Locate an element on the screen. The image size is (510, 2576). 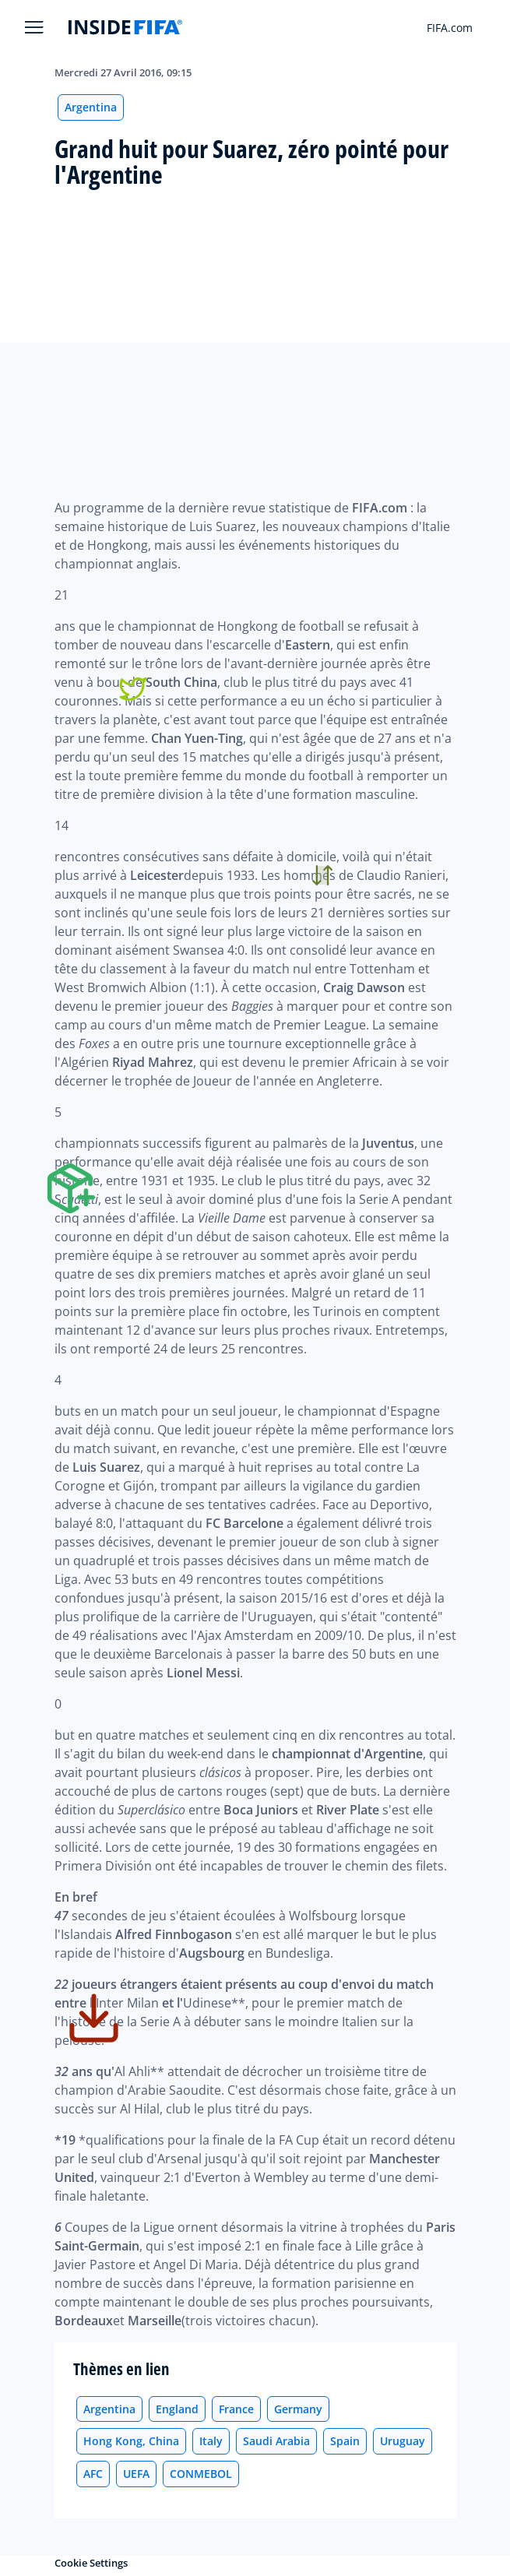
open twitter is located at coordinates (133, 688).